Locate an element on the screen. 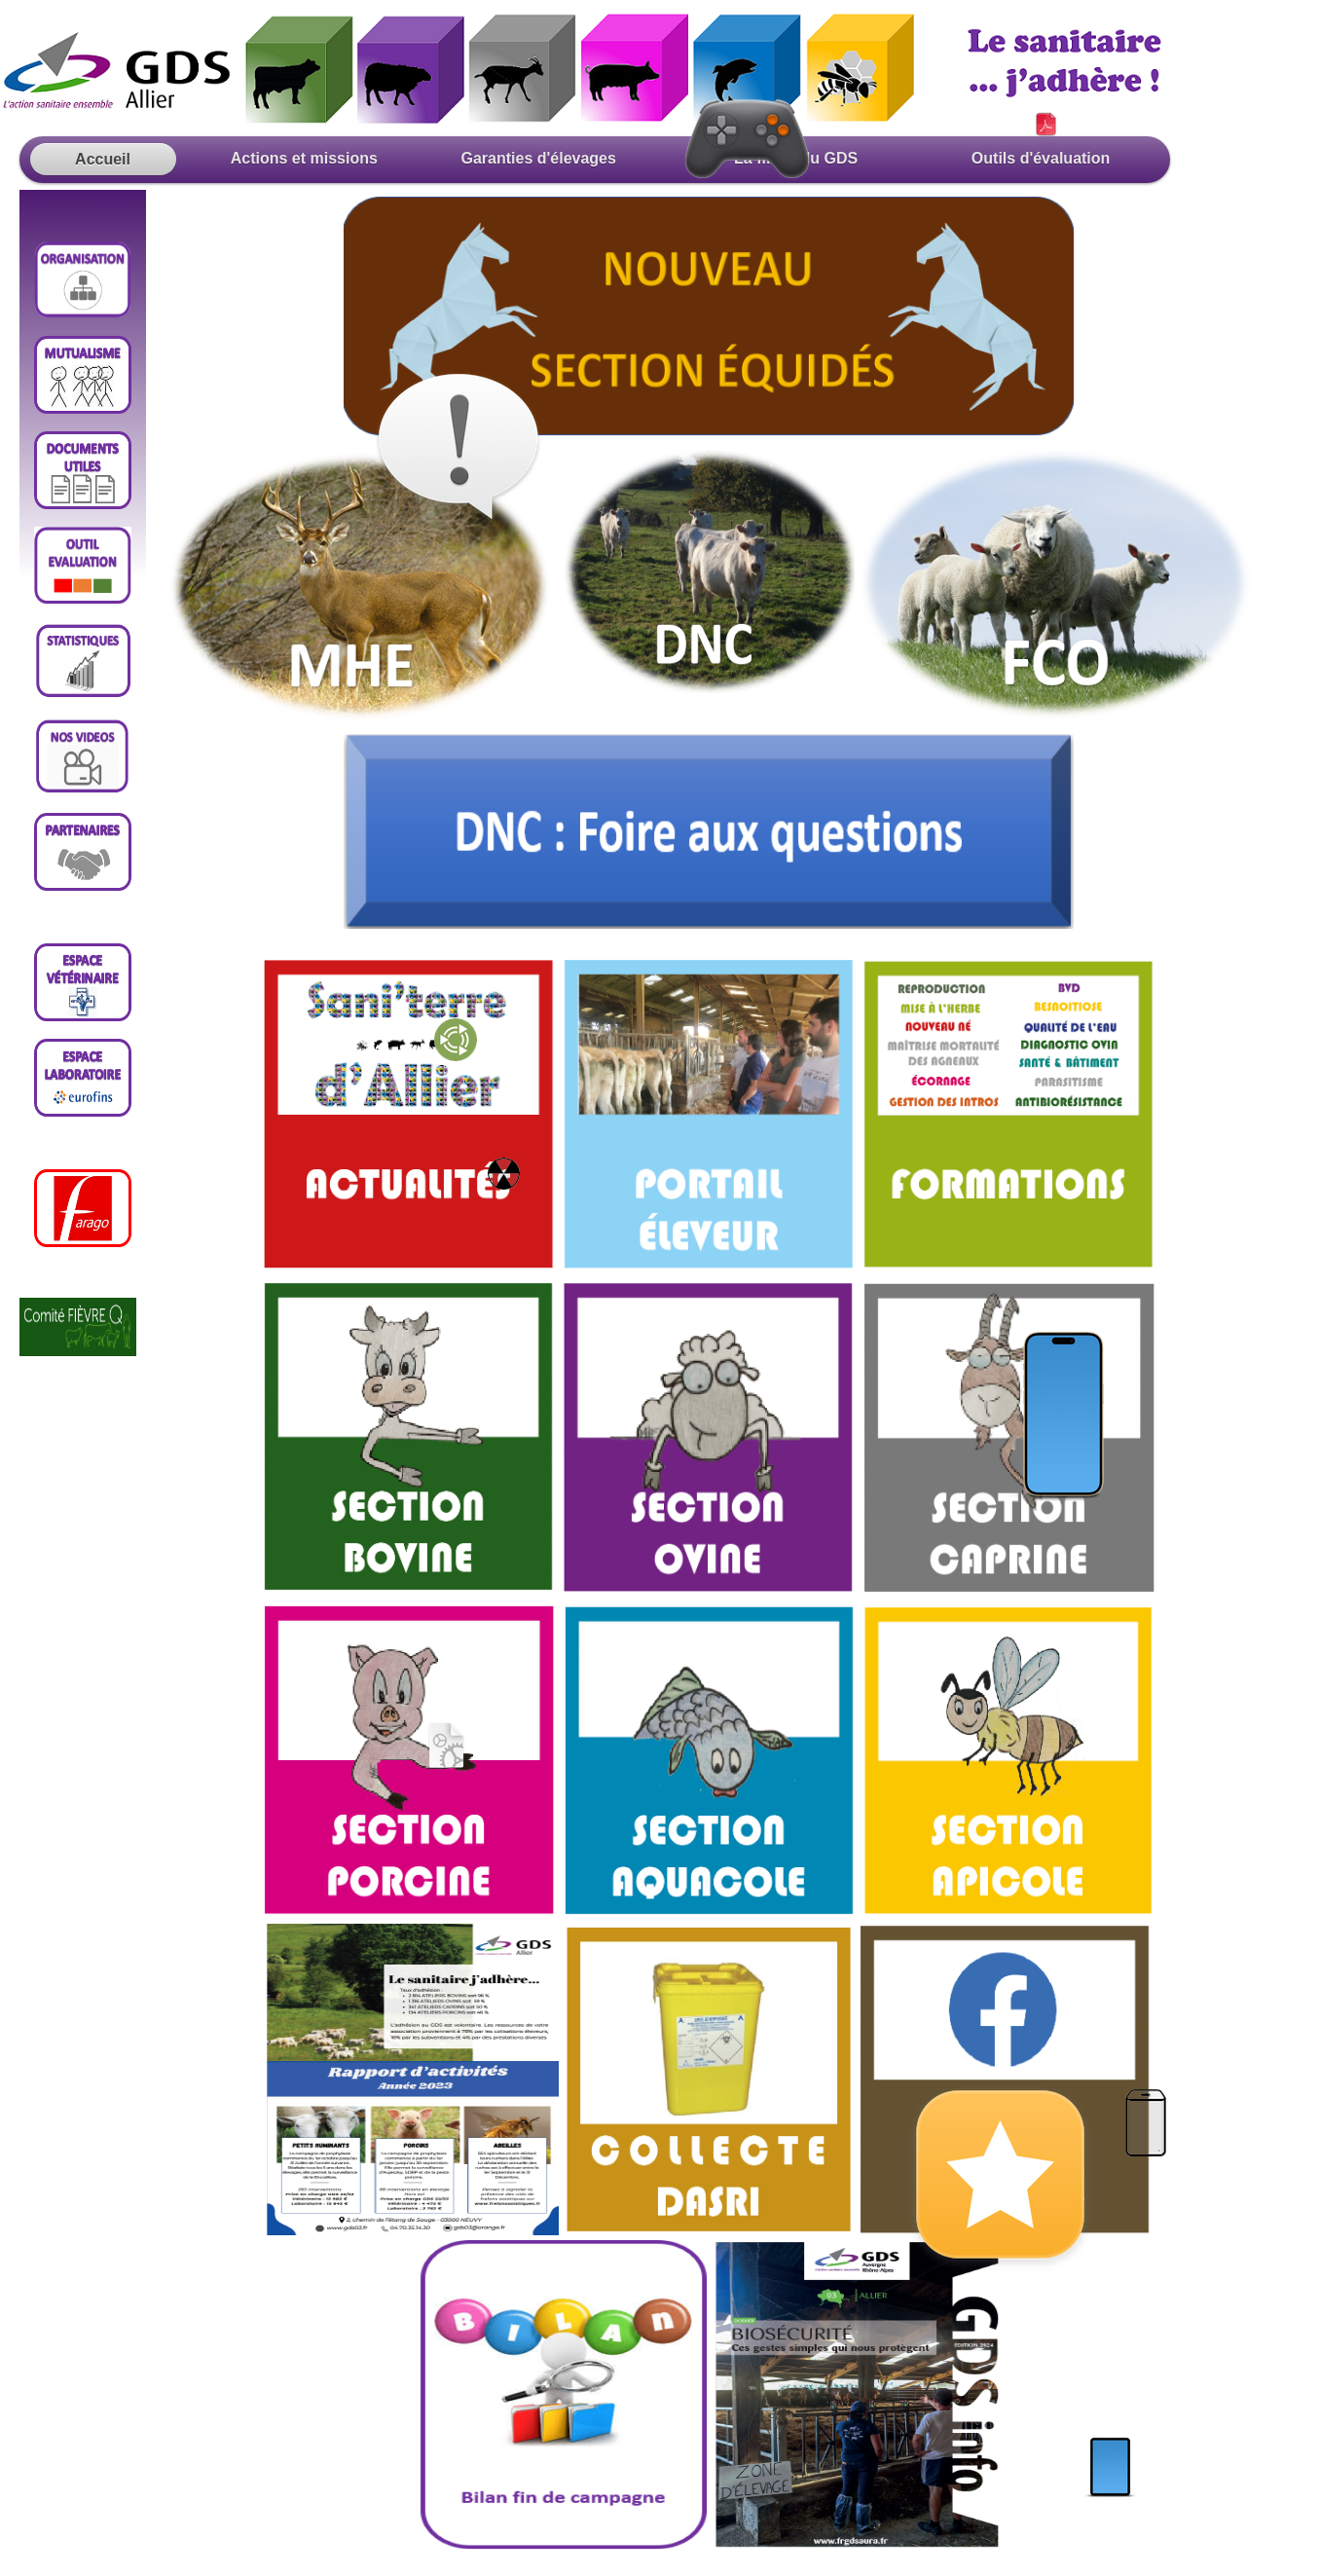 The height and width of the screenshot is (2576, 1320). open a compressed PDF file is located at coordinates (1045, 124).